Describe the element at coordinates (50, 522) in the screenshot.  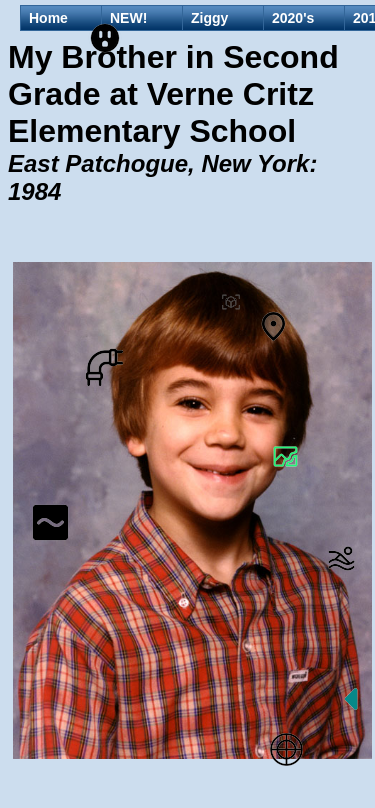
I see `indicates approximate or similar value` at that location.